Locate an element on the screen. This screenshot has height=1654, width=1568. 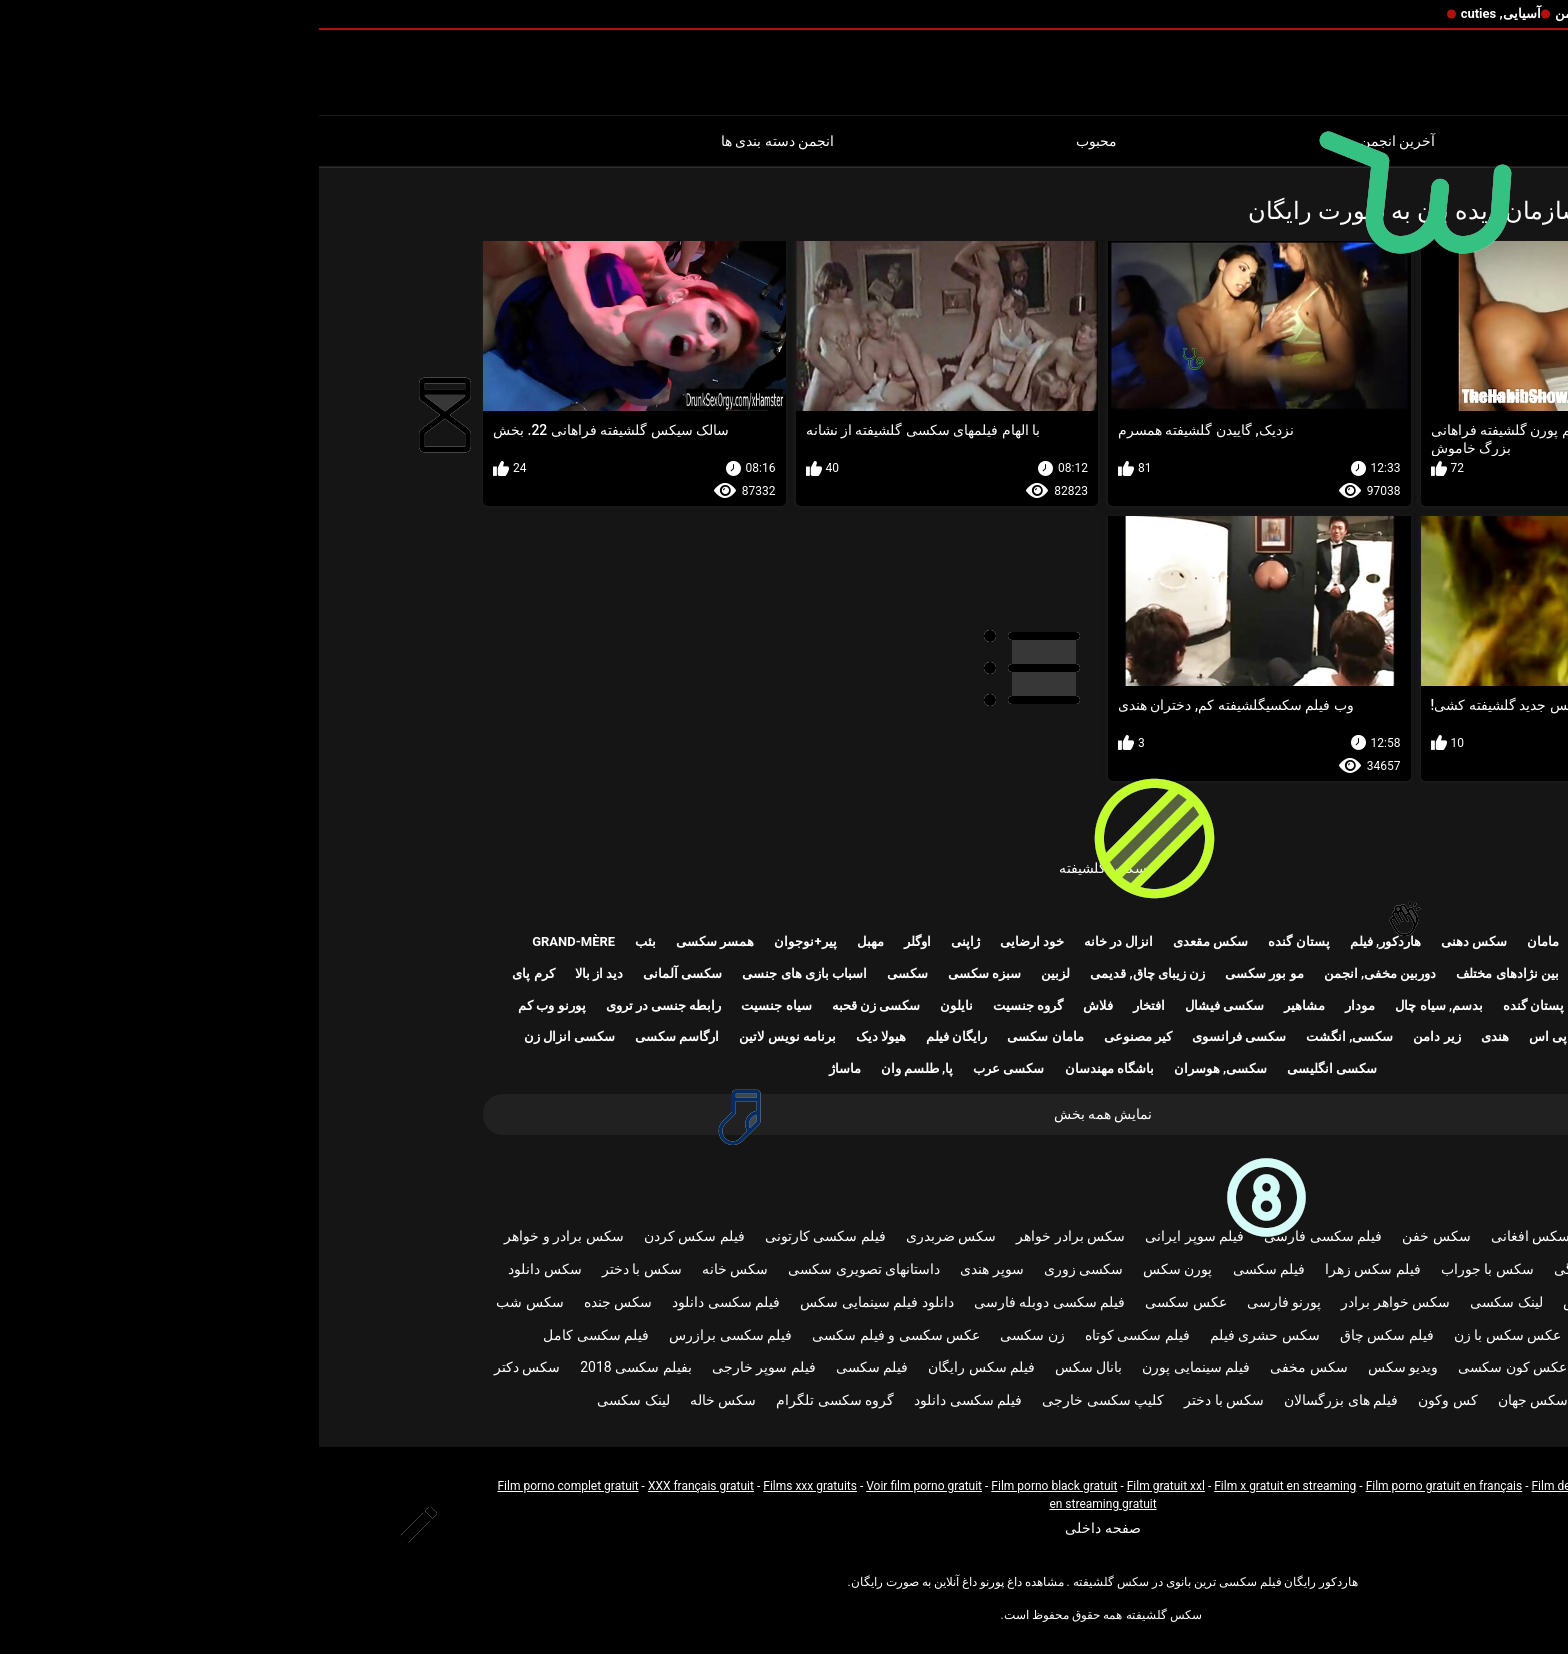
open the Wish shopping app is located at coordinates (1415, 192).